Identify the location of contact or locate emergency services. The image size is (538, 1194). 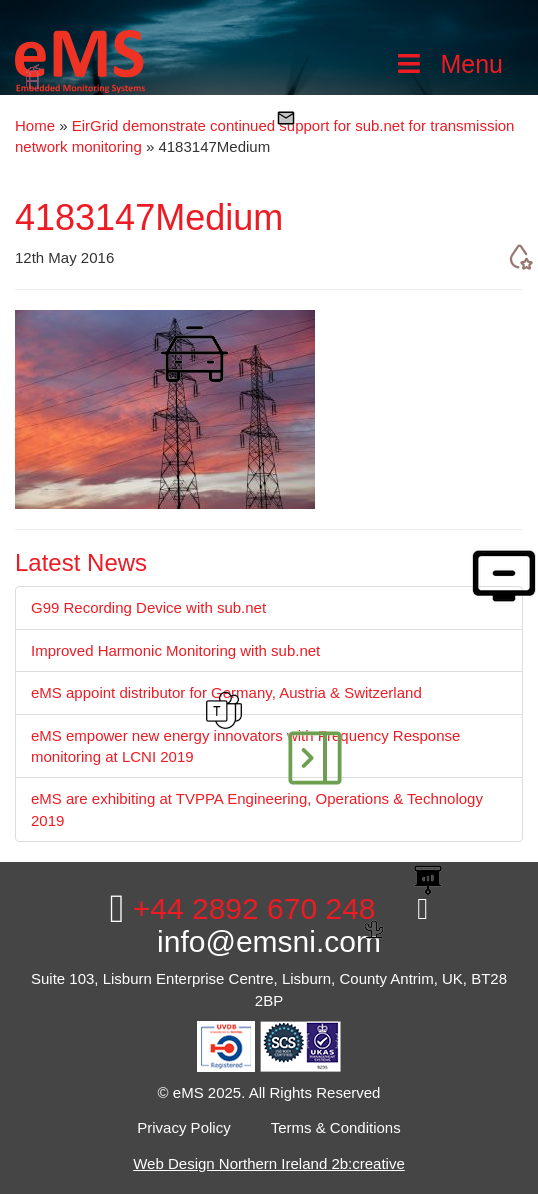
(194, 357).